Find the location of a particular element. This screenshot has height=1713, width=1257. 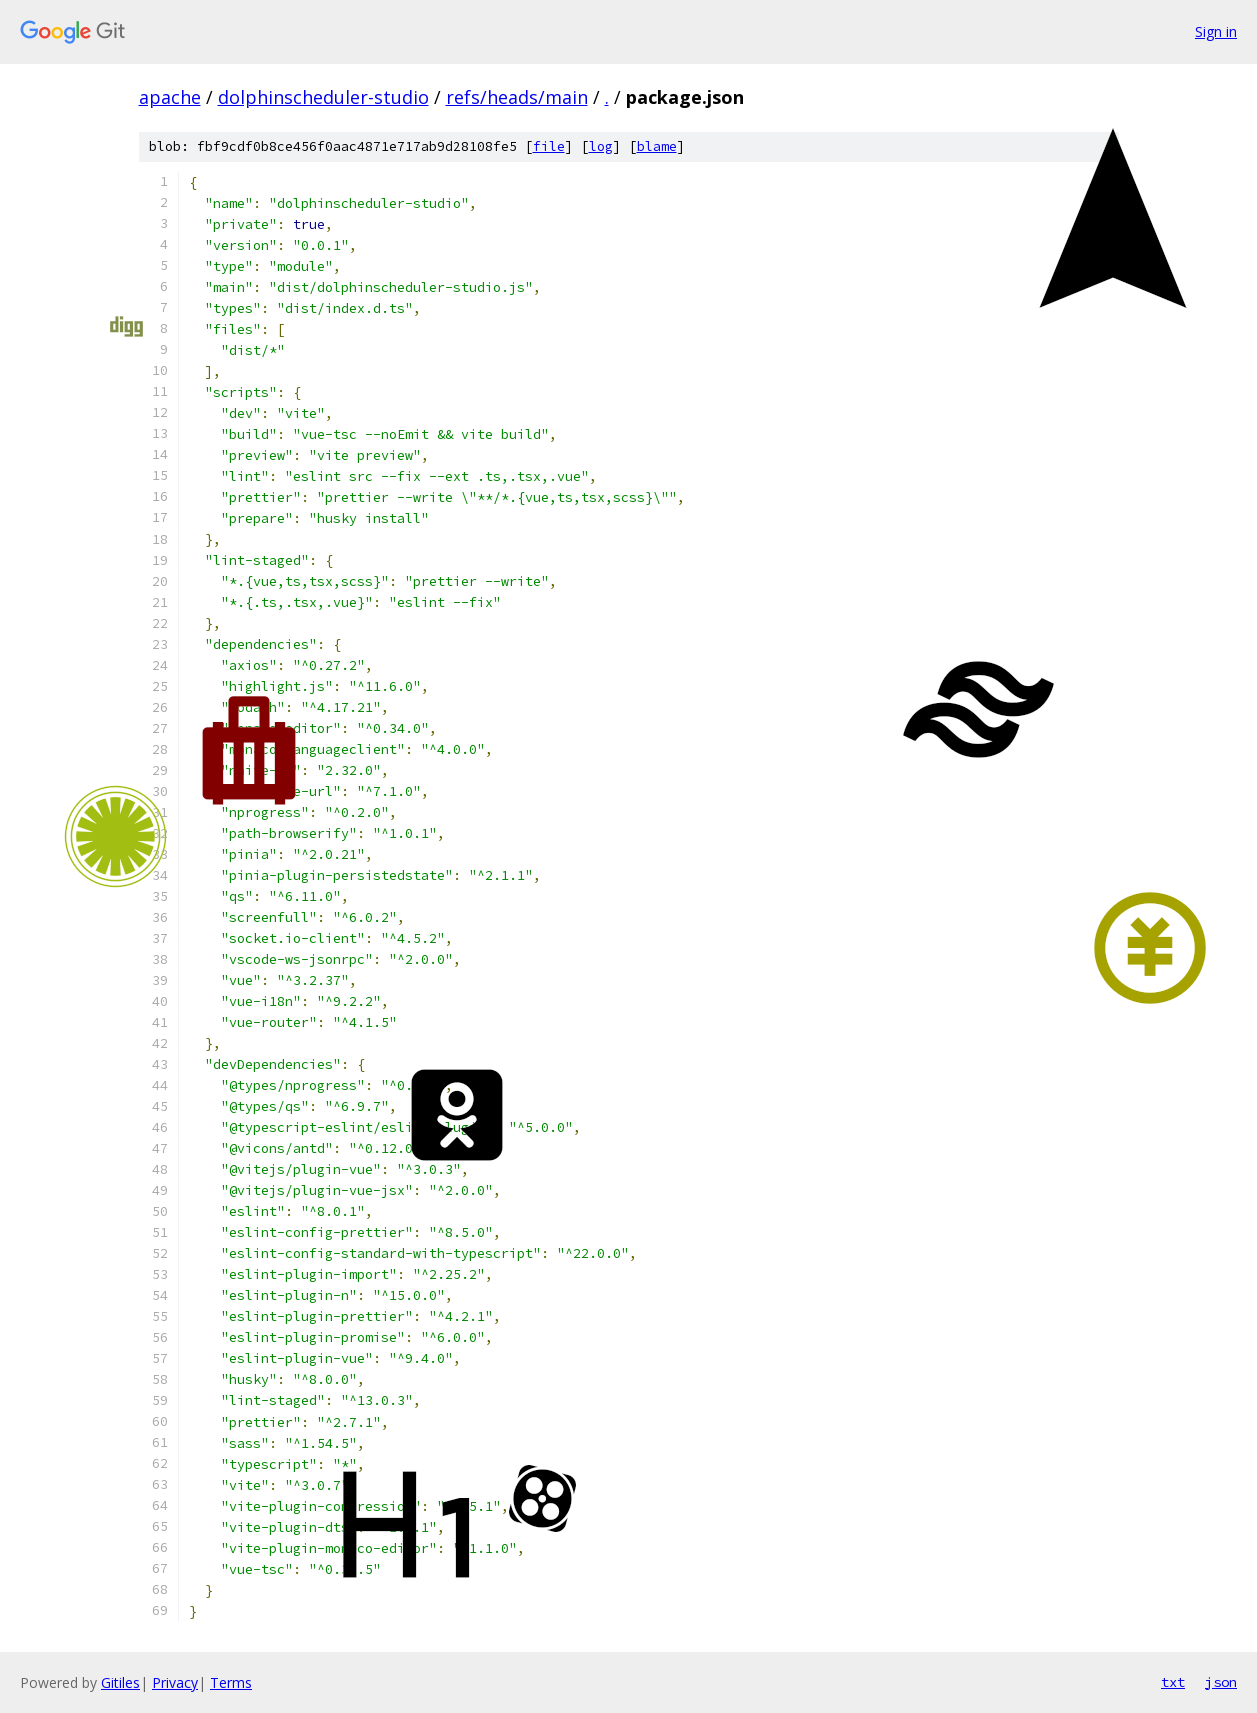

first order logo from star wars franchise is located at coordinates (115, 836).